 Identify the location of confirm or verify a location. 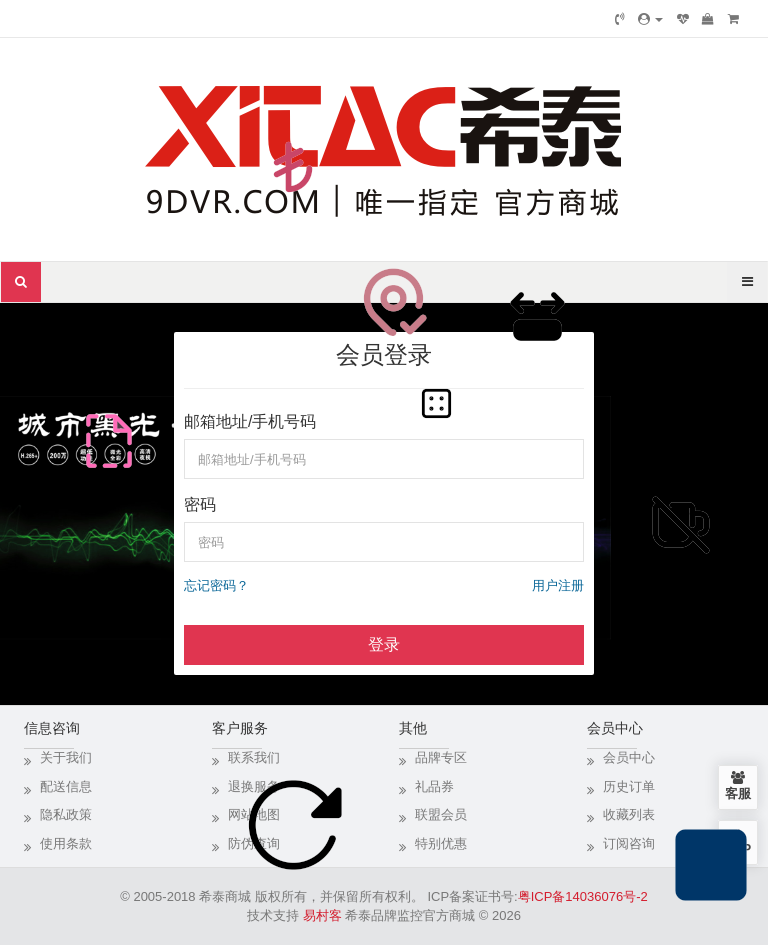
(393, 301).